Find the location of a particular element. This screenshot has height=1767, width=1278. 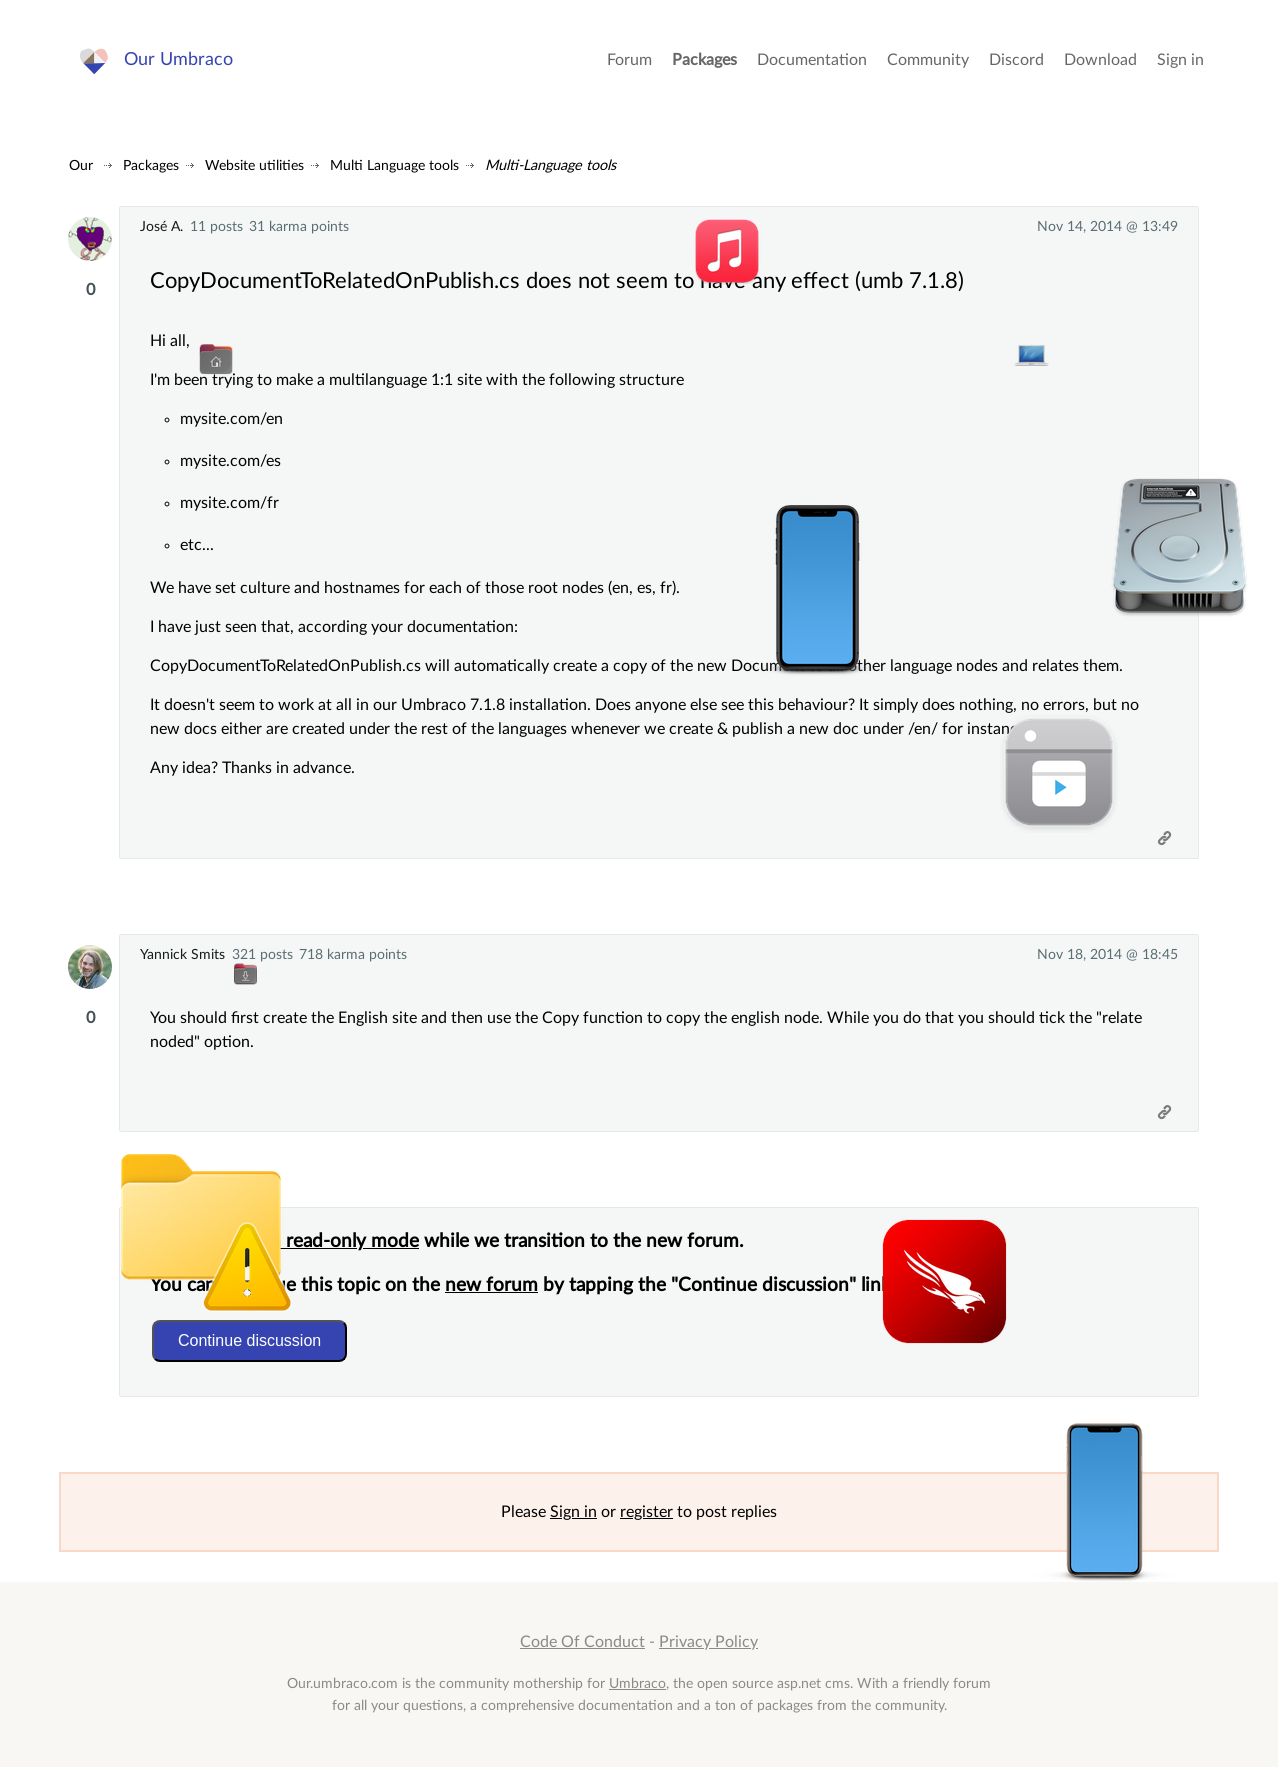

indicates an internal storage drive is located at coordinates (1179, 549).